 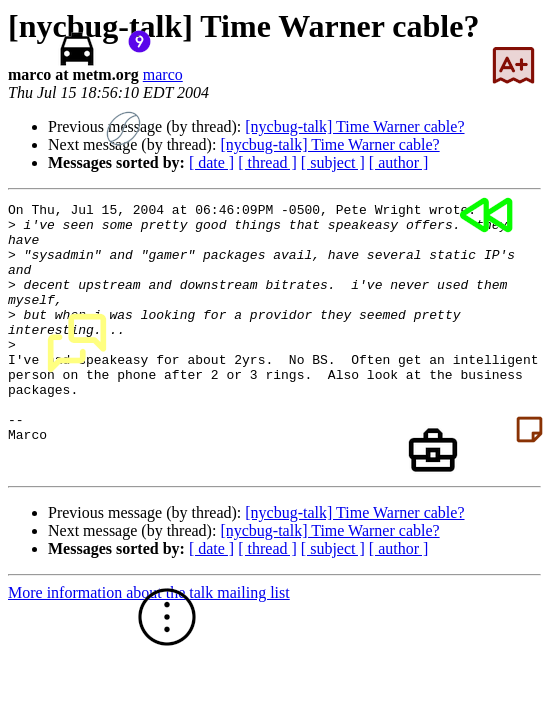 What do you see at coordinates (77, 49) in the screenshot?
I see `request a taxi or rideshare` at bounding box center [77, 49].